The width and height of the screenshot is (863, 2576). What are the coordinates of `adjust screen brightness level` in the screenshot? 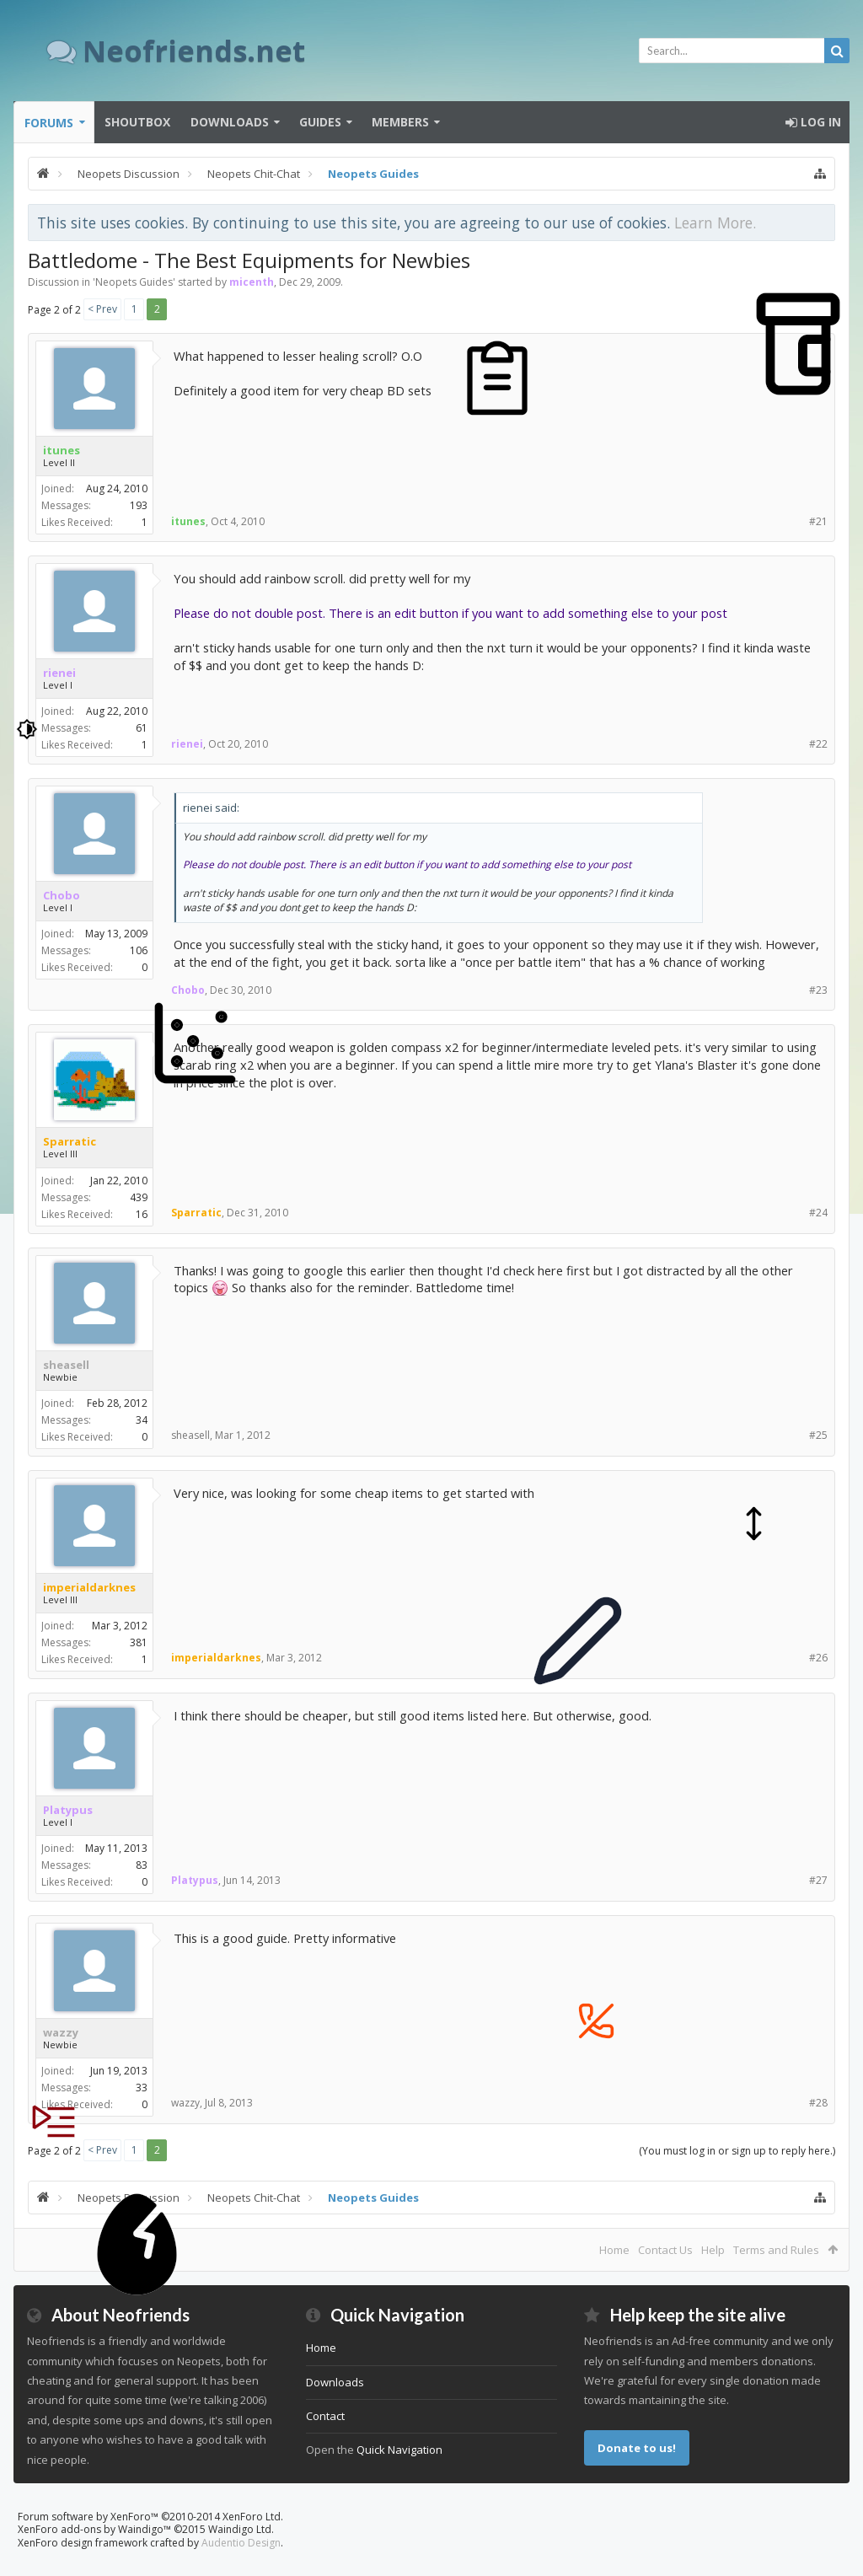 It's located at (27, 729).